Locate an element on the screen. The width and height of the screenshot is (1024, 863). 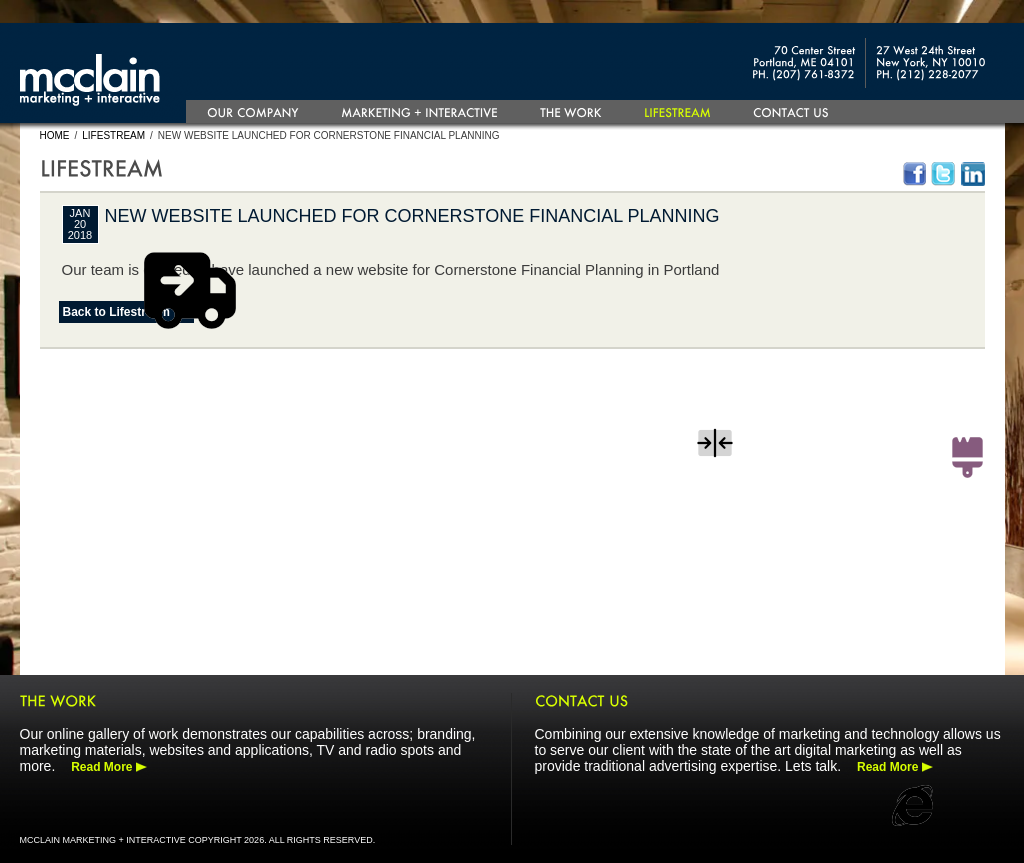
track outgoing shipment is located at coordinates (190, 288).